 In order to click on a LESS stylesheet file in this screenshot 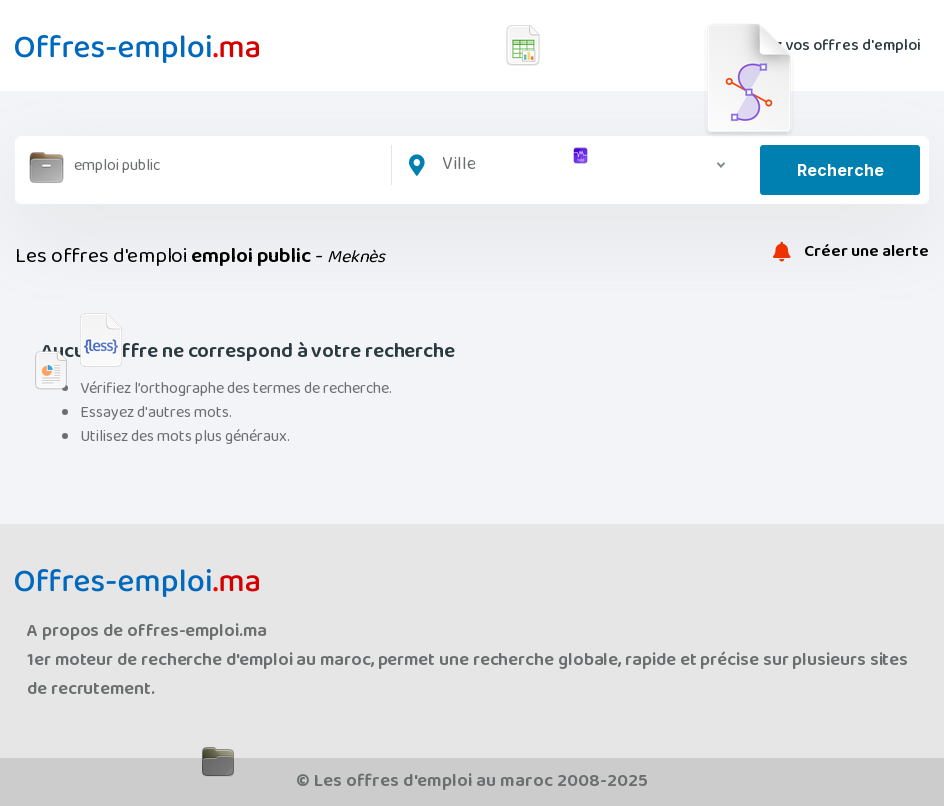, I will do `click(101, 340)`.